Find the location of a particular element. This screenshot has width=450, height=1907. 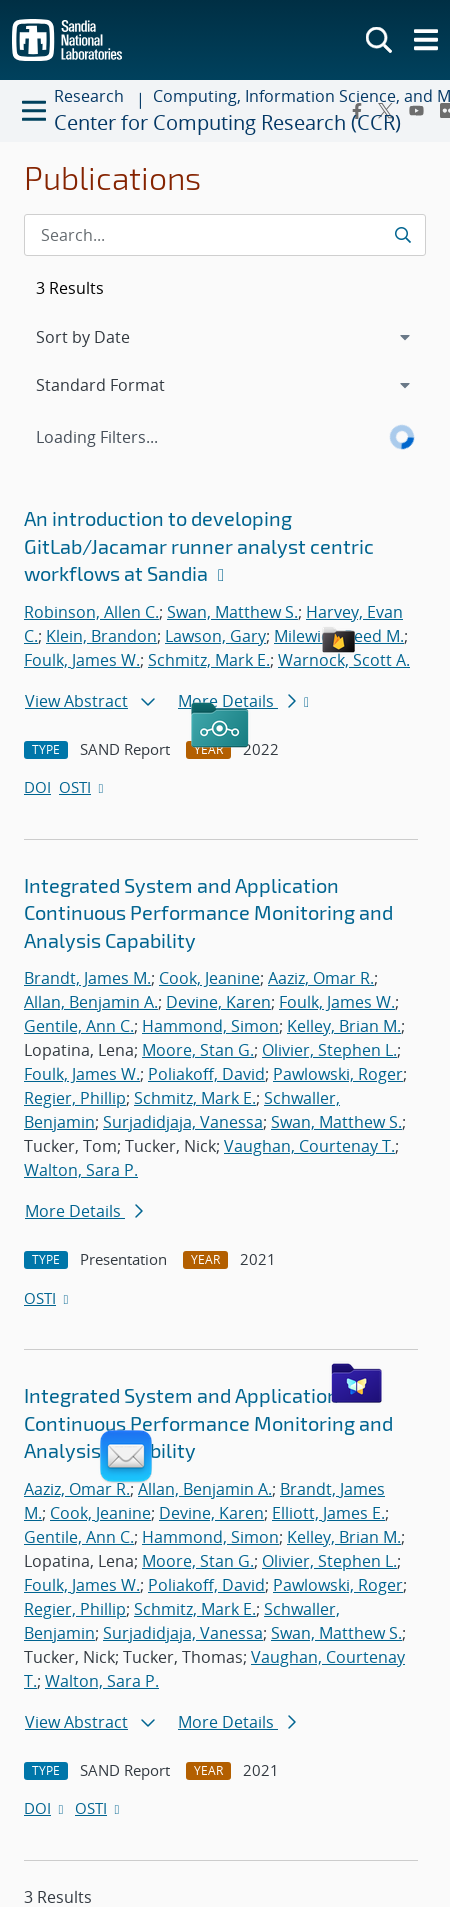

open wondershare ubackit backup folder is located at coordinates (356, 1384).